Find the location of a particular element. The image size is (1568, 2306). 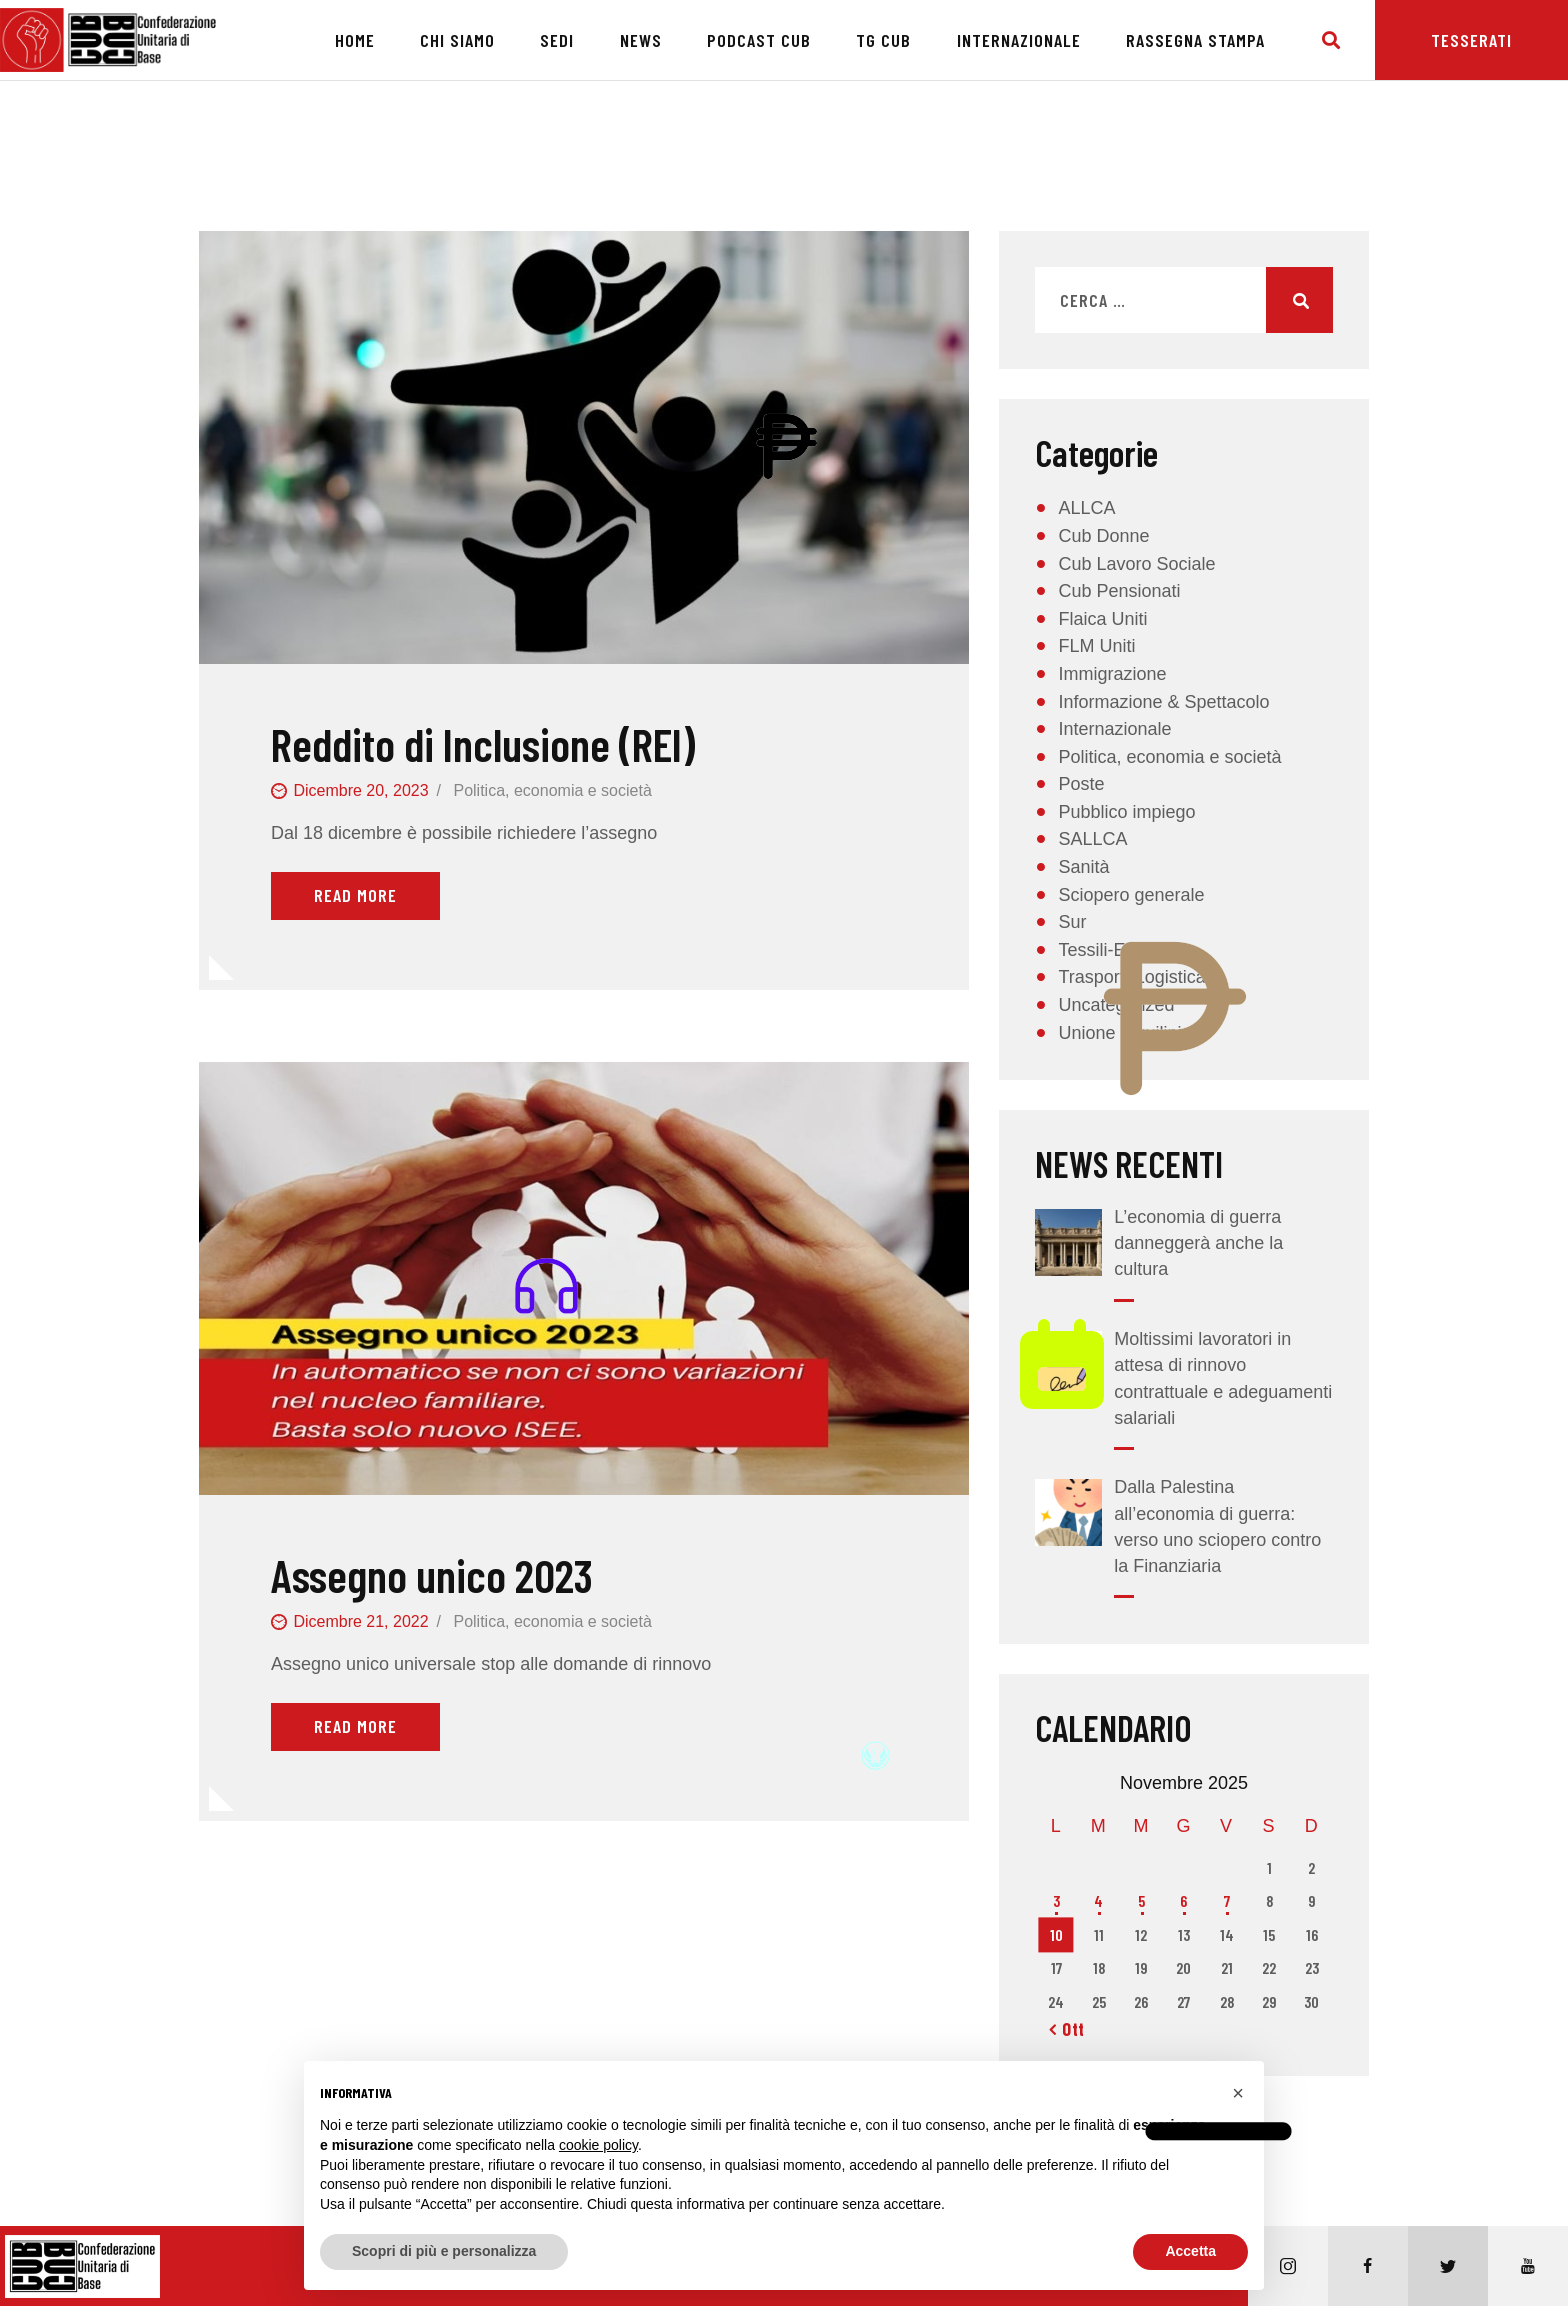

indicates pricing or payment in Philippine pesos is located at coordinates (784, 446).